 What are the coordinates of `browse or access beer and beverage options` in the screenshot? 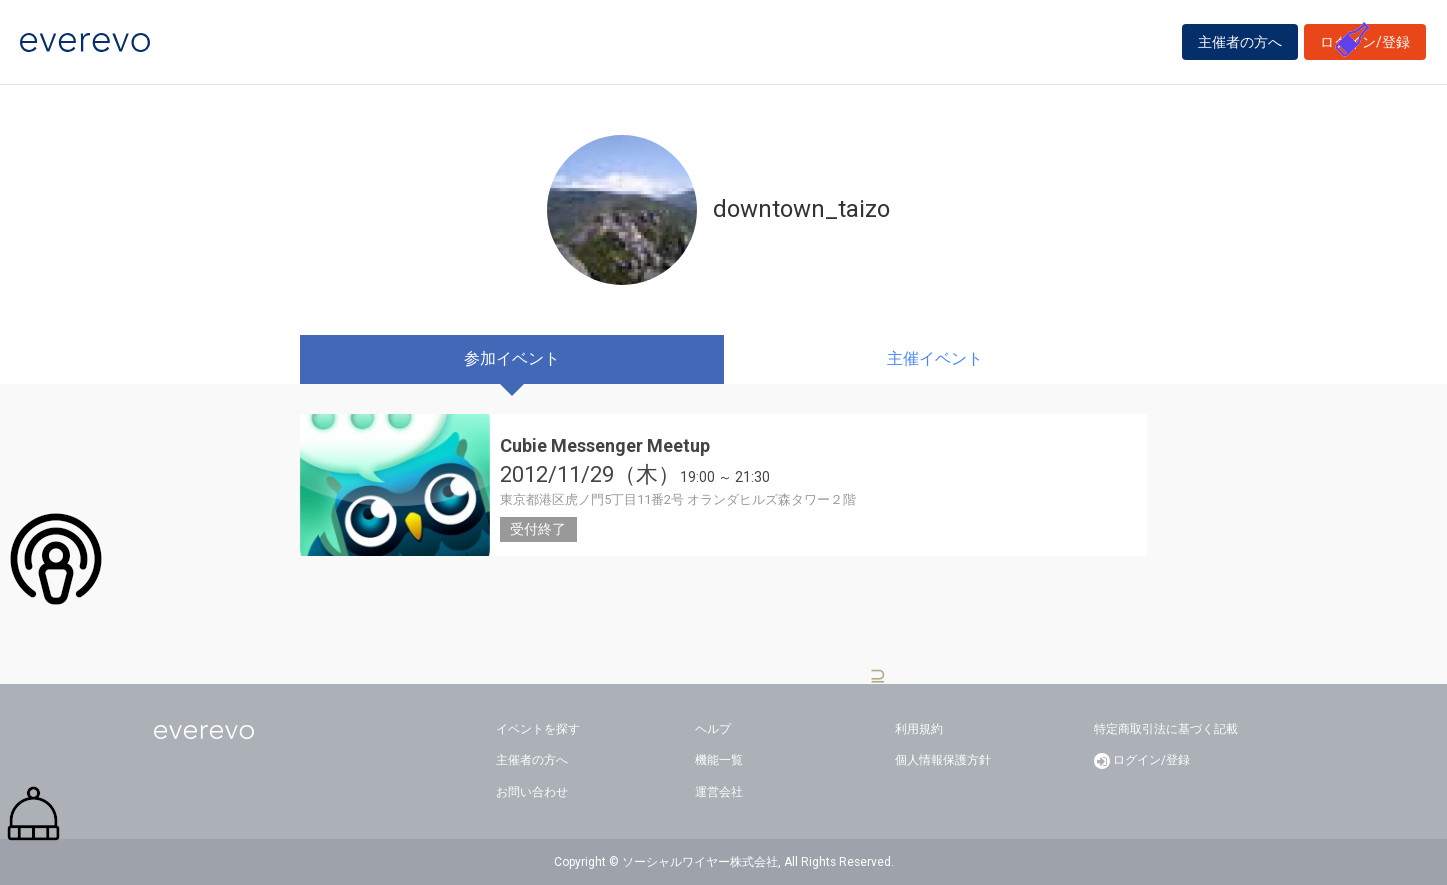 It's located at (1352, 40).